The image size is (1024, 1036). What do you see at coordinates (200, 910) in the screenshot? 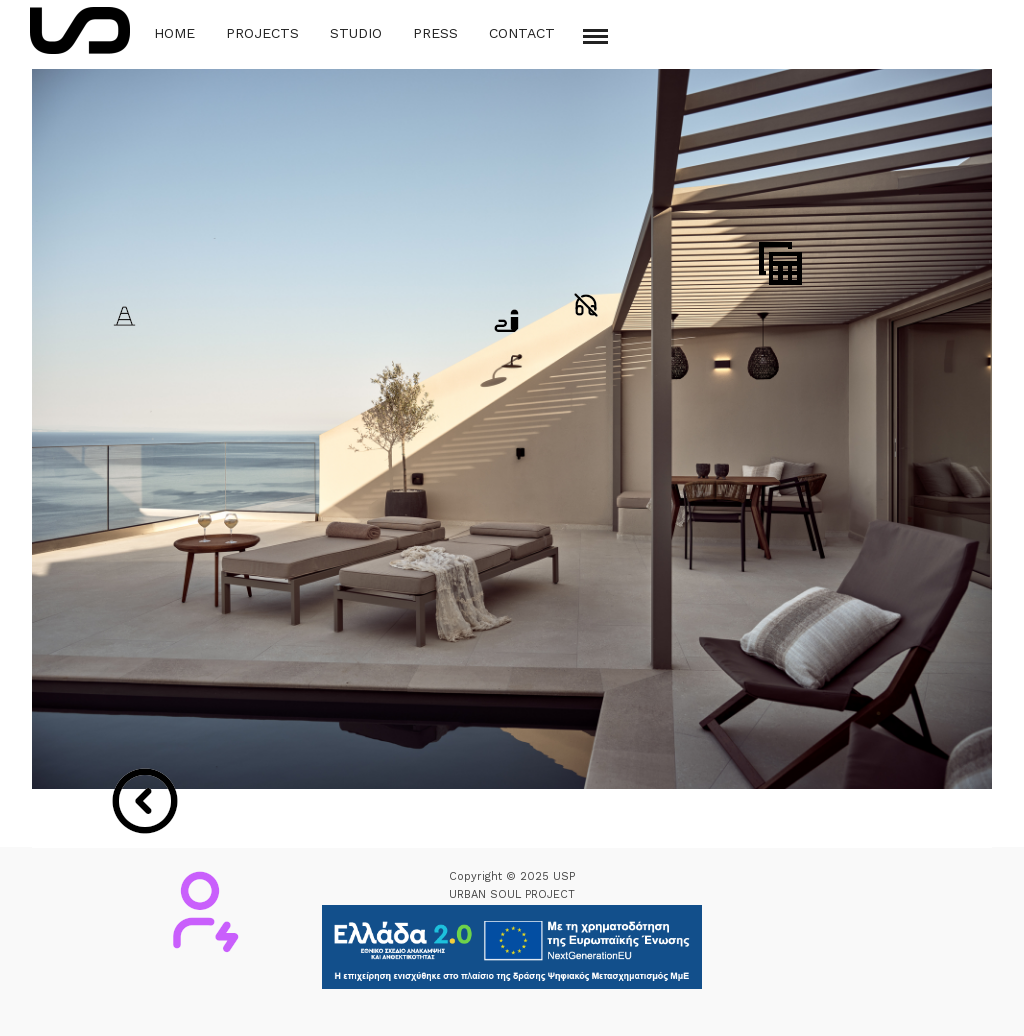
I see `user account with quick actions` at bounding box center [200, 910].